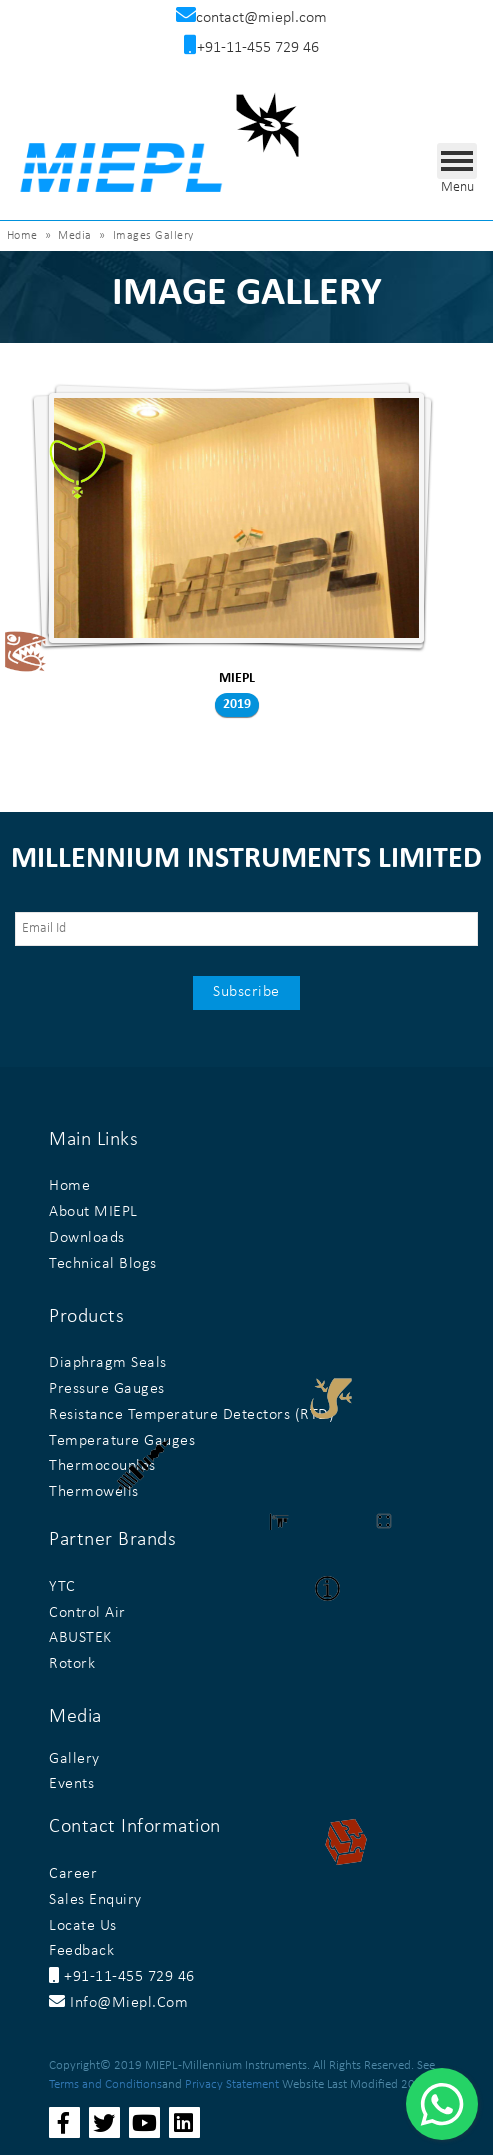 This screenshot has width=493, height=2155. What do you see at coordinates (331, 1399) in the screenshot?
I see `reptile or lizard category in a creature encyclopedia app` at bounding box center [331, 1399].